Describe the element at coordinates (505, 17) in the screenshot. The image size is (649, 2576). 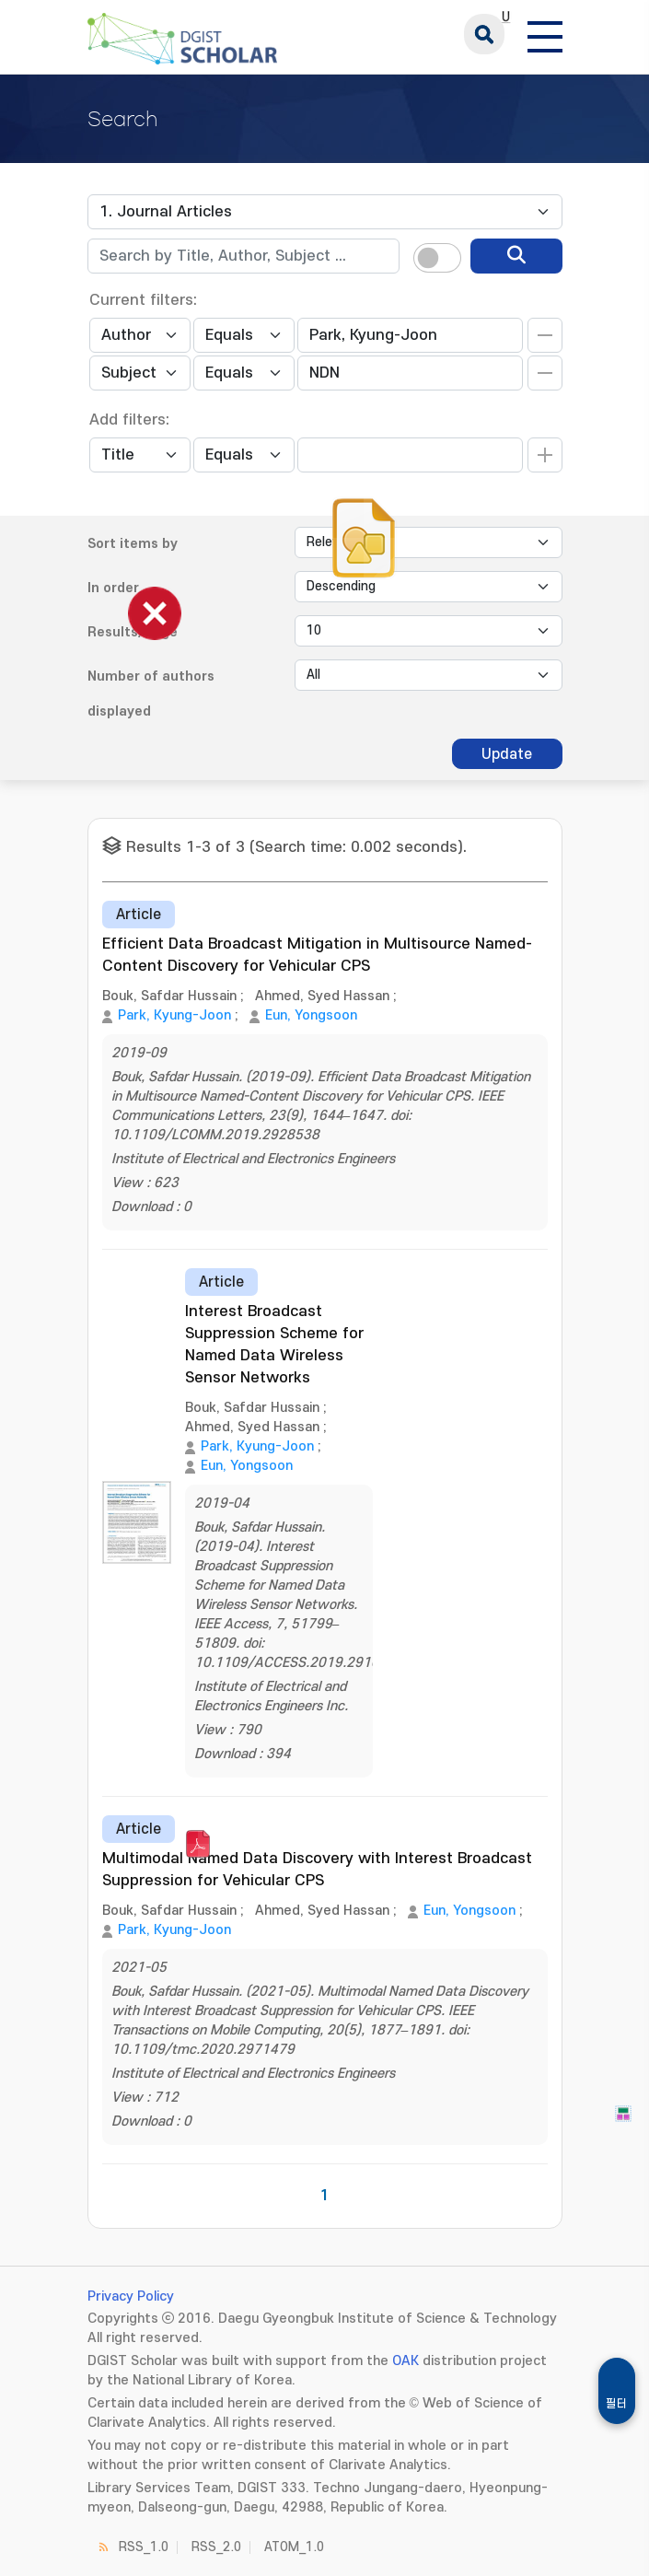
I see `apply underline formatting to selected text` at that location.